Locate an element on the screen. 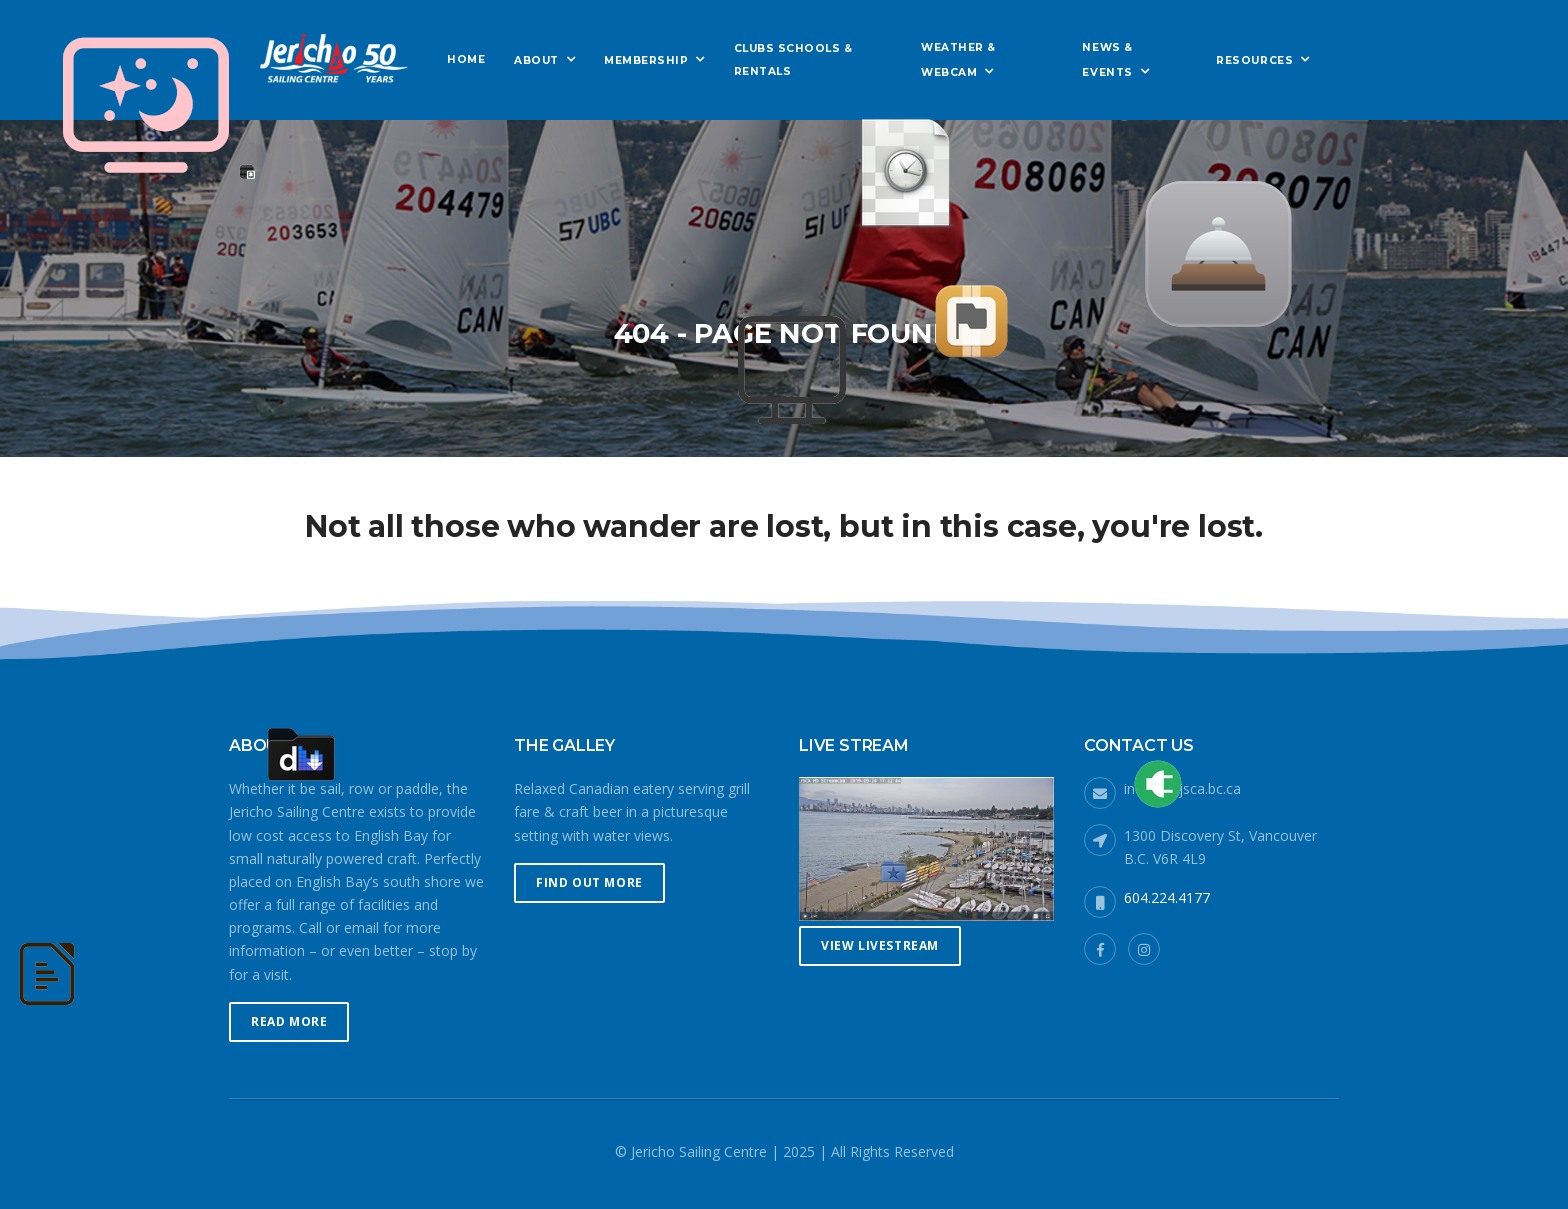  a language or localization resource file is located at coordinates (971, 322).